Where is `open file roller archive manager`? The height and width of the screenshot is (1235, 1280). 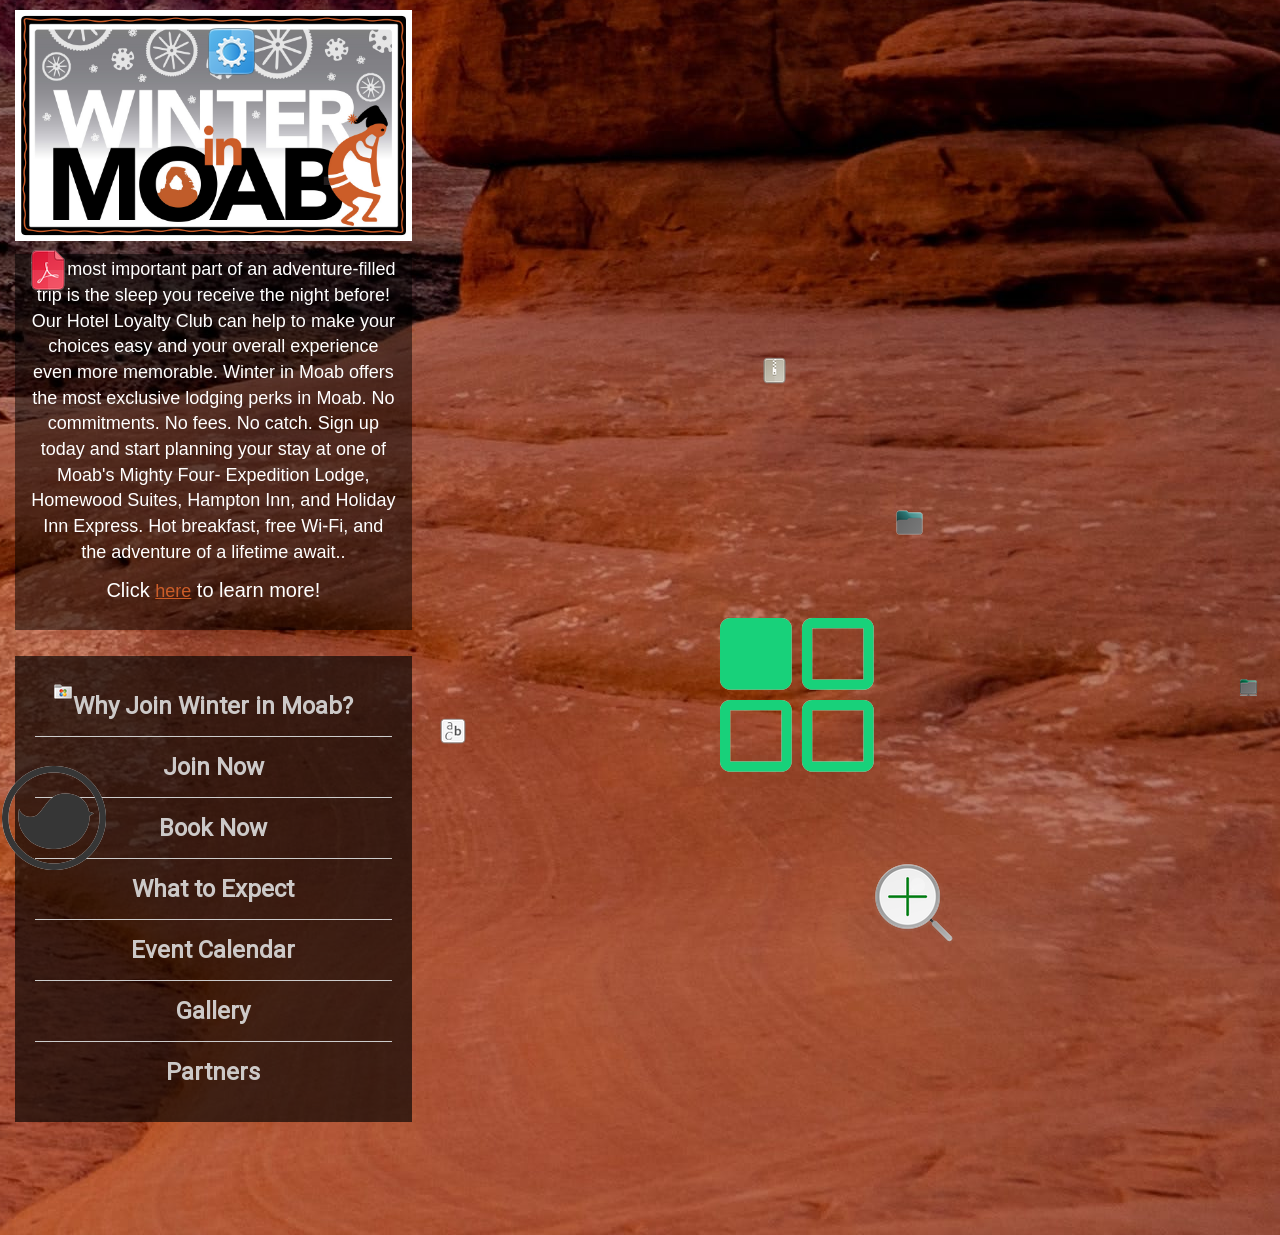
open file roller archive manager is located at coordinates (774, 370).